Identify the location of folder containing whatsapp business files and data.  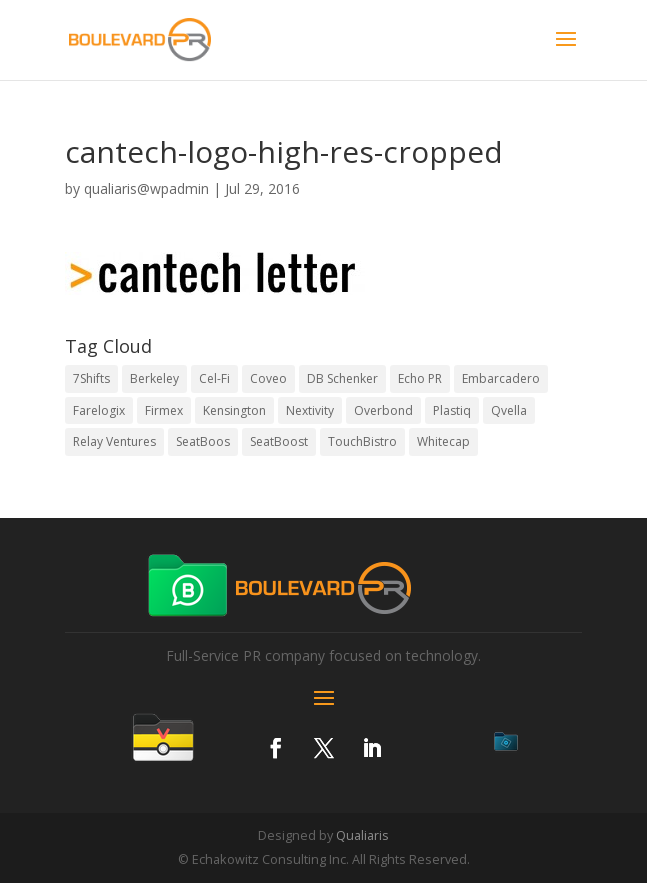
(187, 587).